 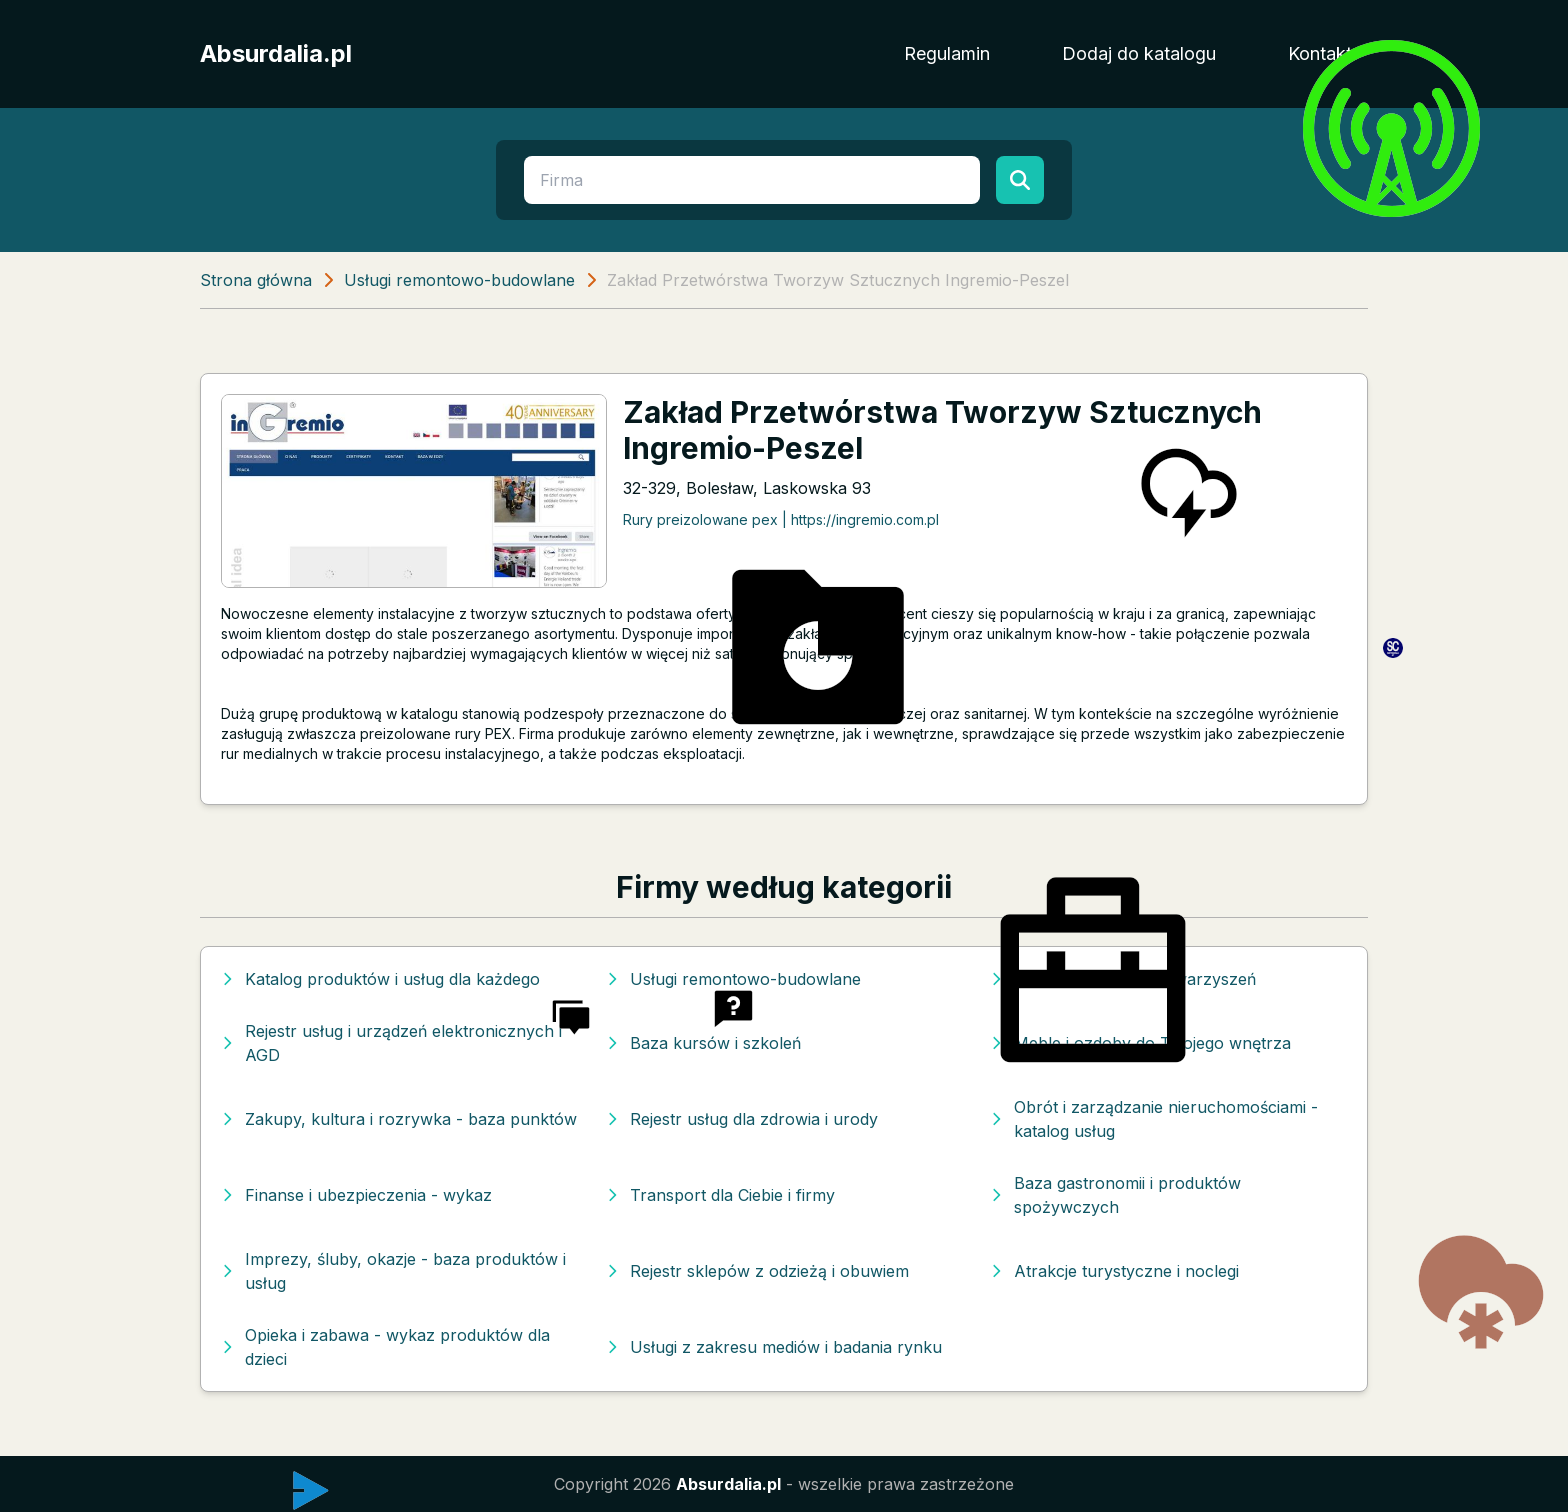 What do you see at coordinates (1391, 128) in the screenshot?
I see `open the Overcast podcast app` at bounding box center [1391, 128].